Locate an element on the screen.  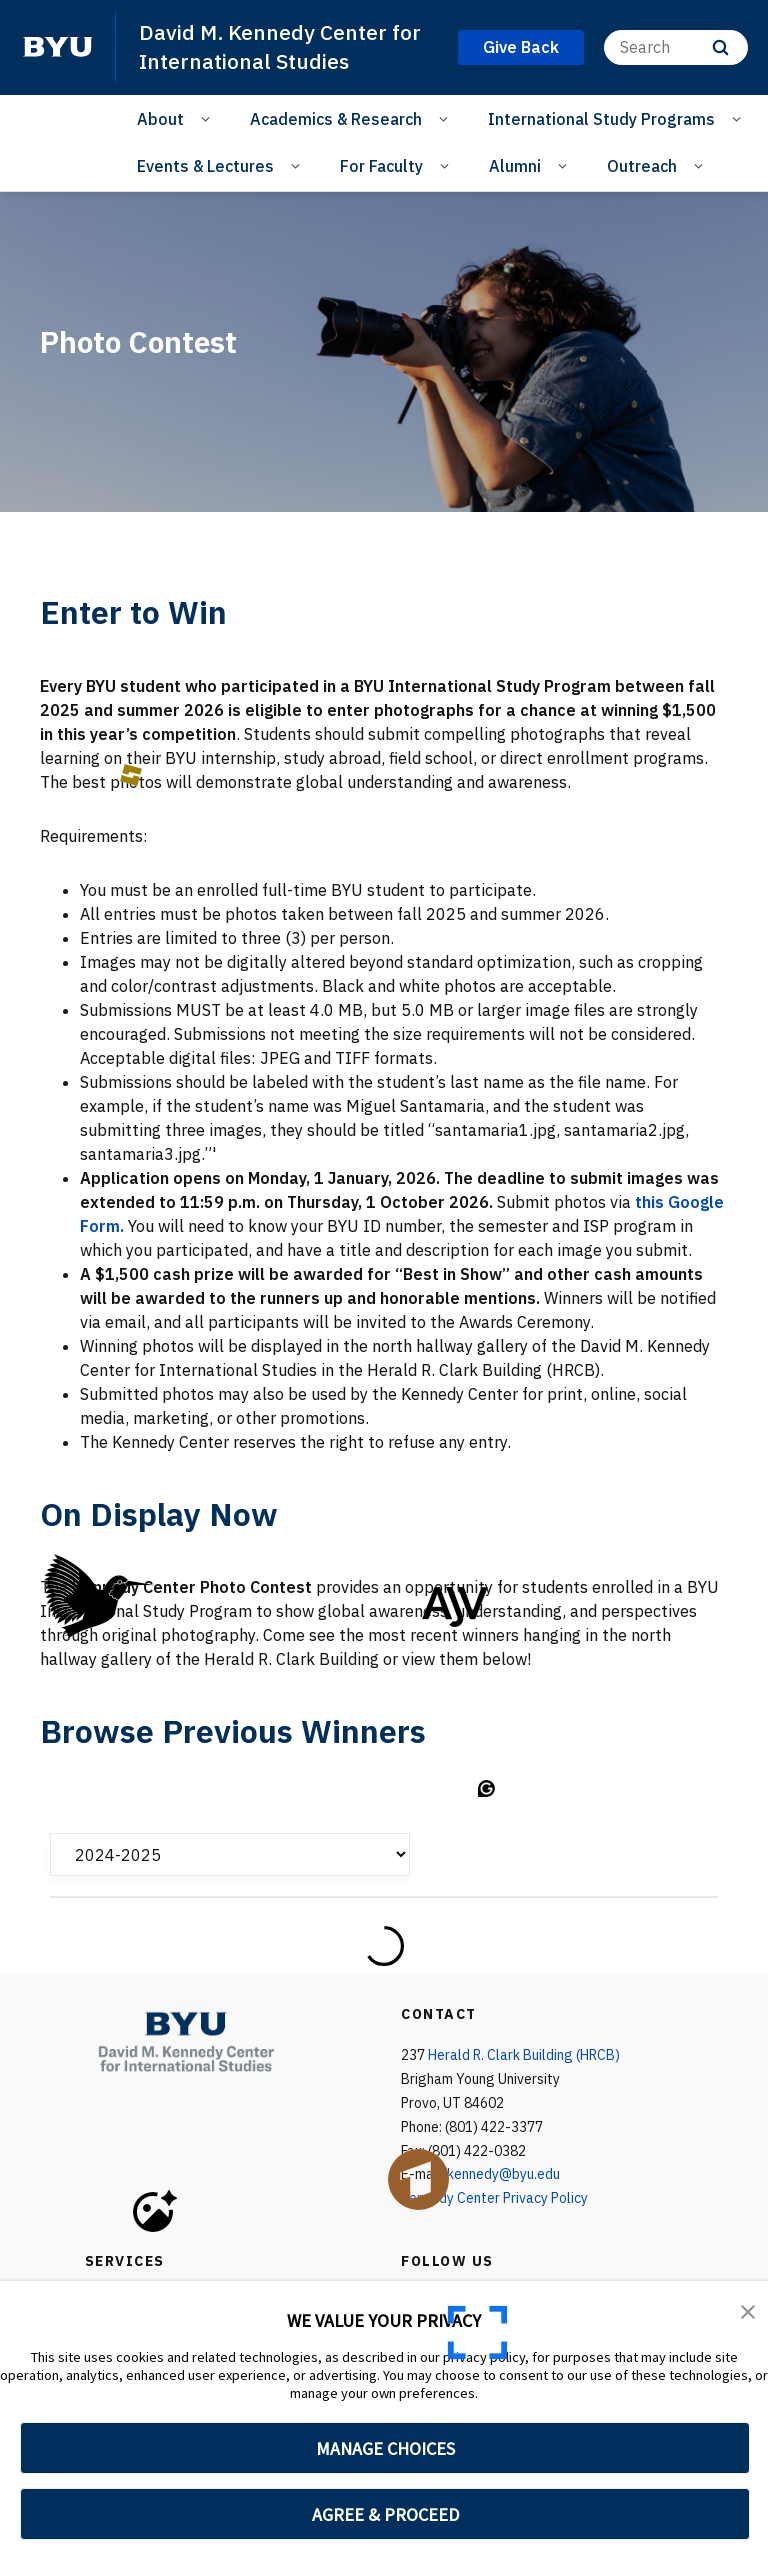
das erste german television network logo is located at coordinates (418, 2179).